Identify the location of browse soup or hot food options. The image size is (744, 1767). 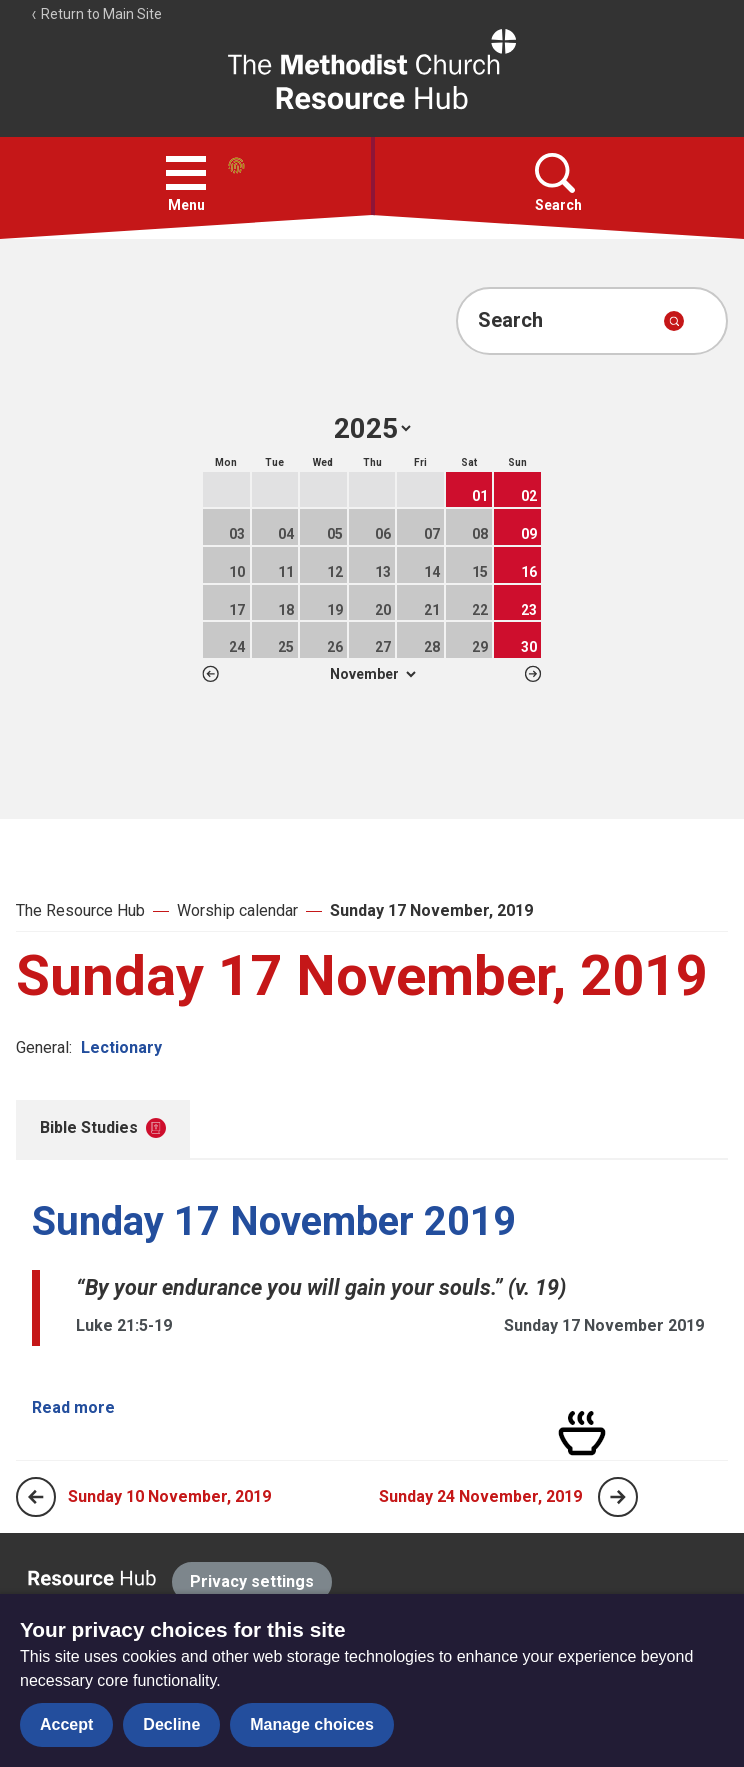
(582, 1432).